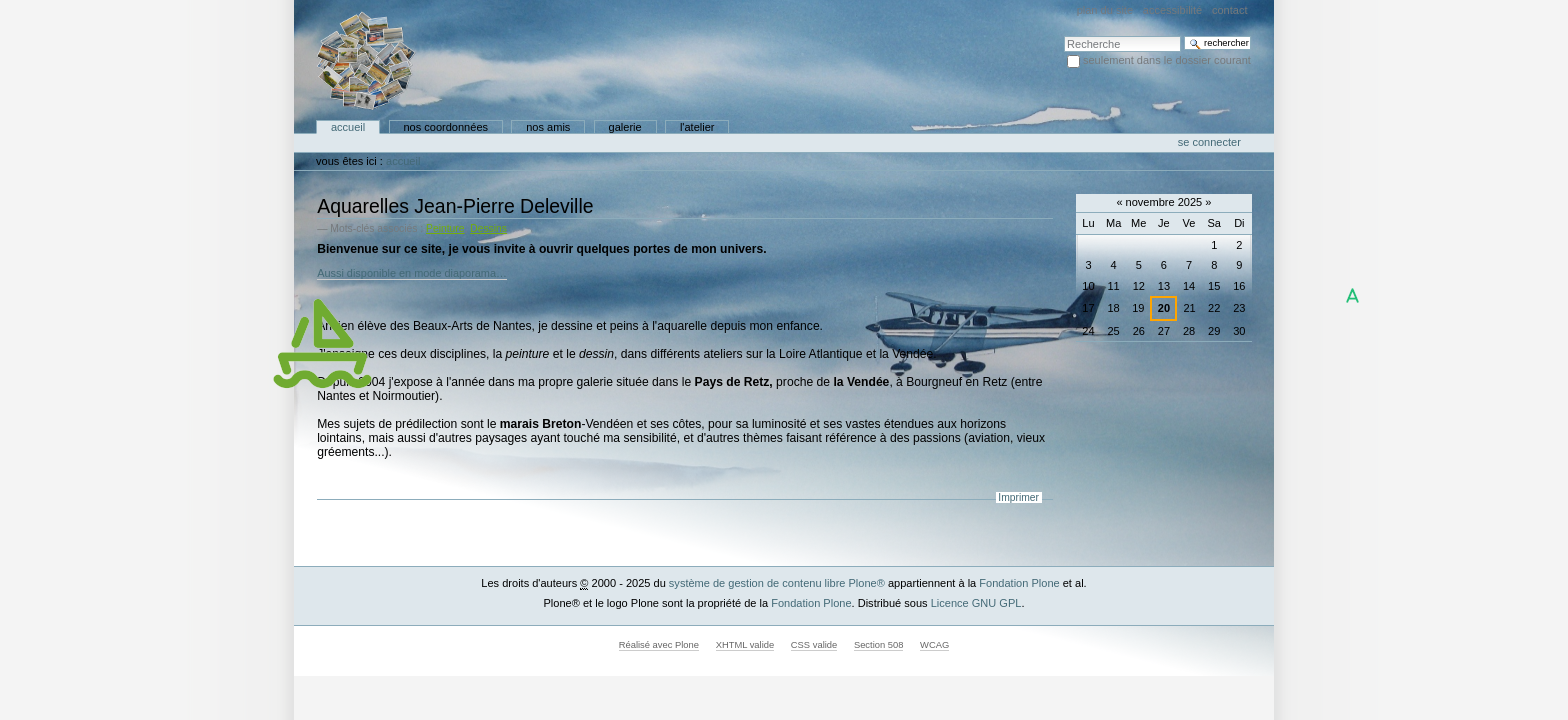 This screenshot has height=720, width=1568. What do you see at coordinates (1352, 295) in the screenshot?
I see `indicates text formatting or font options` at bounding box center [1352, 295].